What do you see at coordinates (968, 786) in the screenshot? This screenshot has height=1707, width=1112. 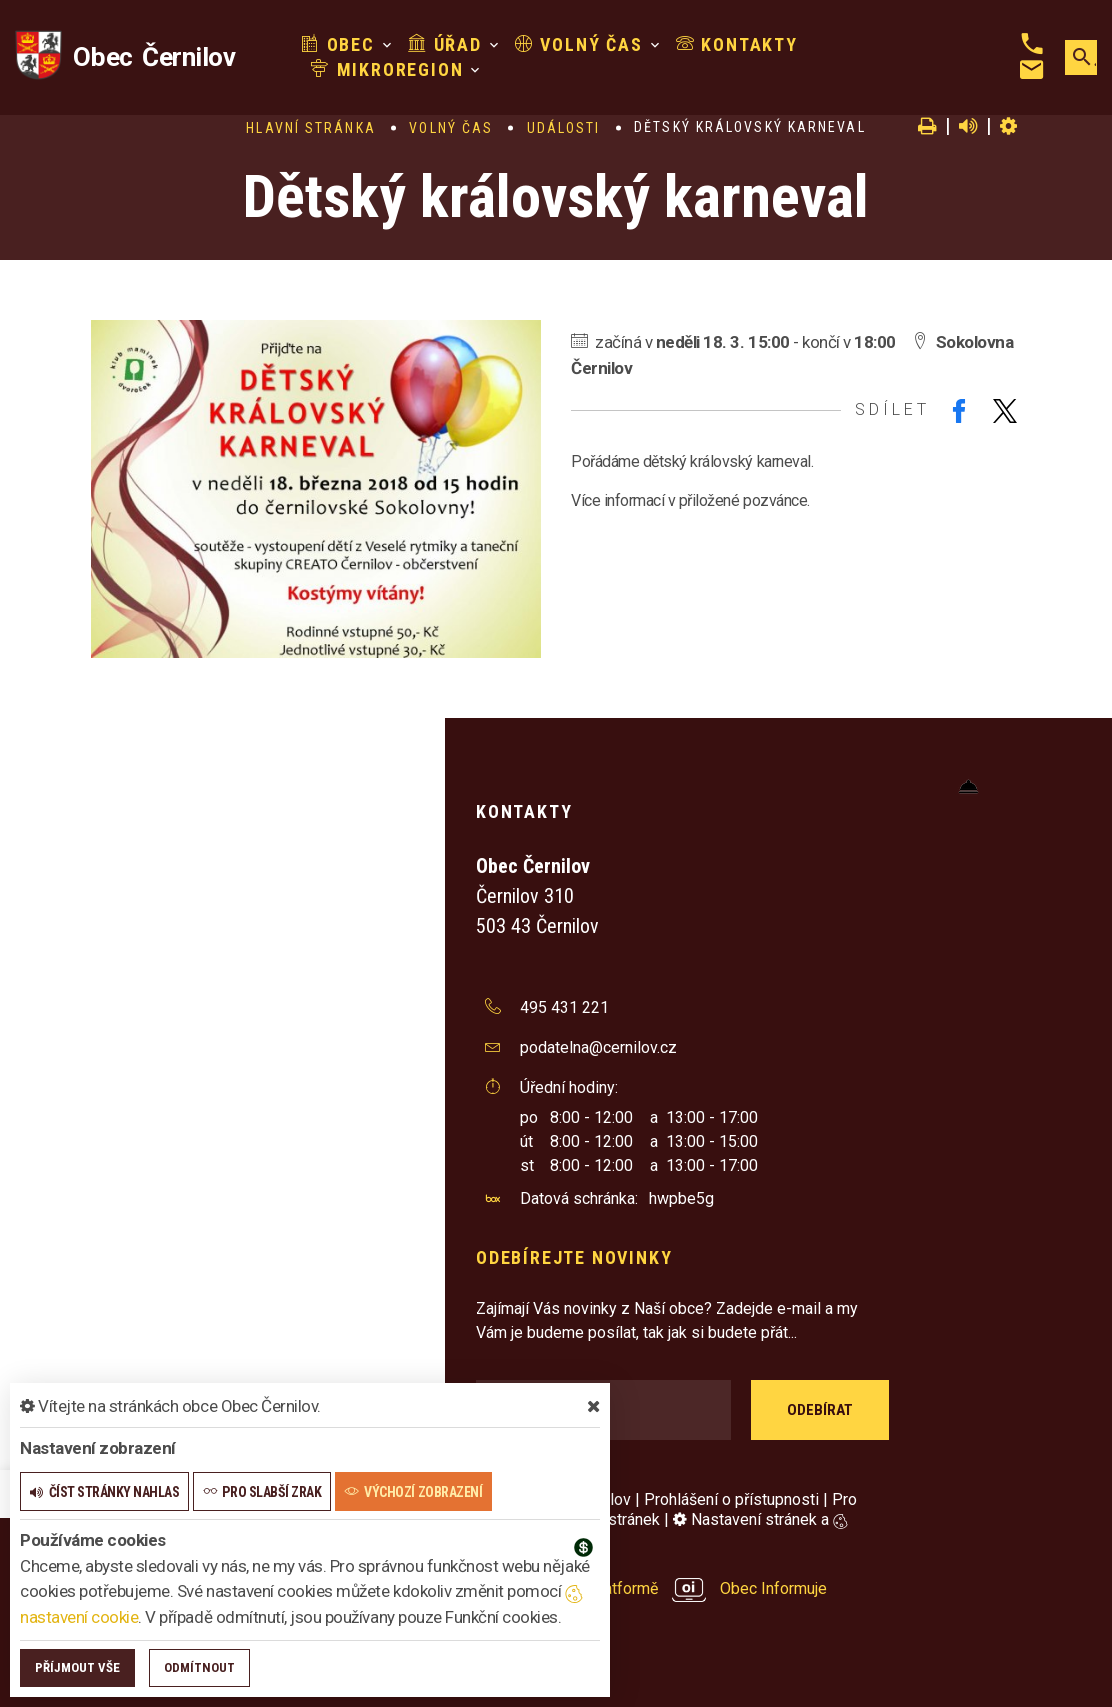 I see `request room service or hotel amenities` at bounding box center [968, 786].